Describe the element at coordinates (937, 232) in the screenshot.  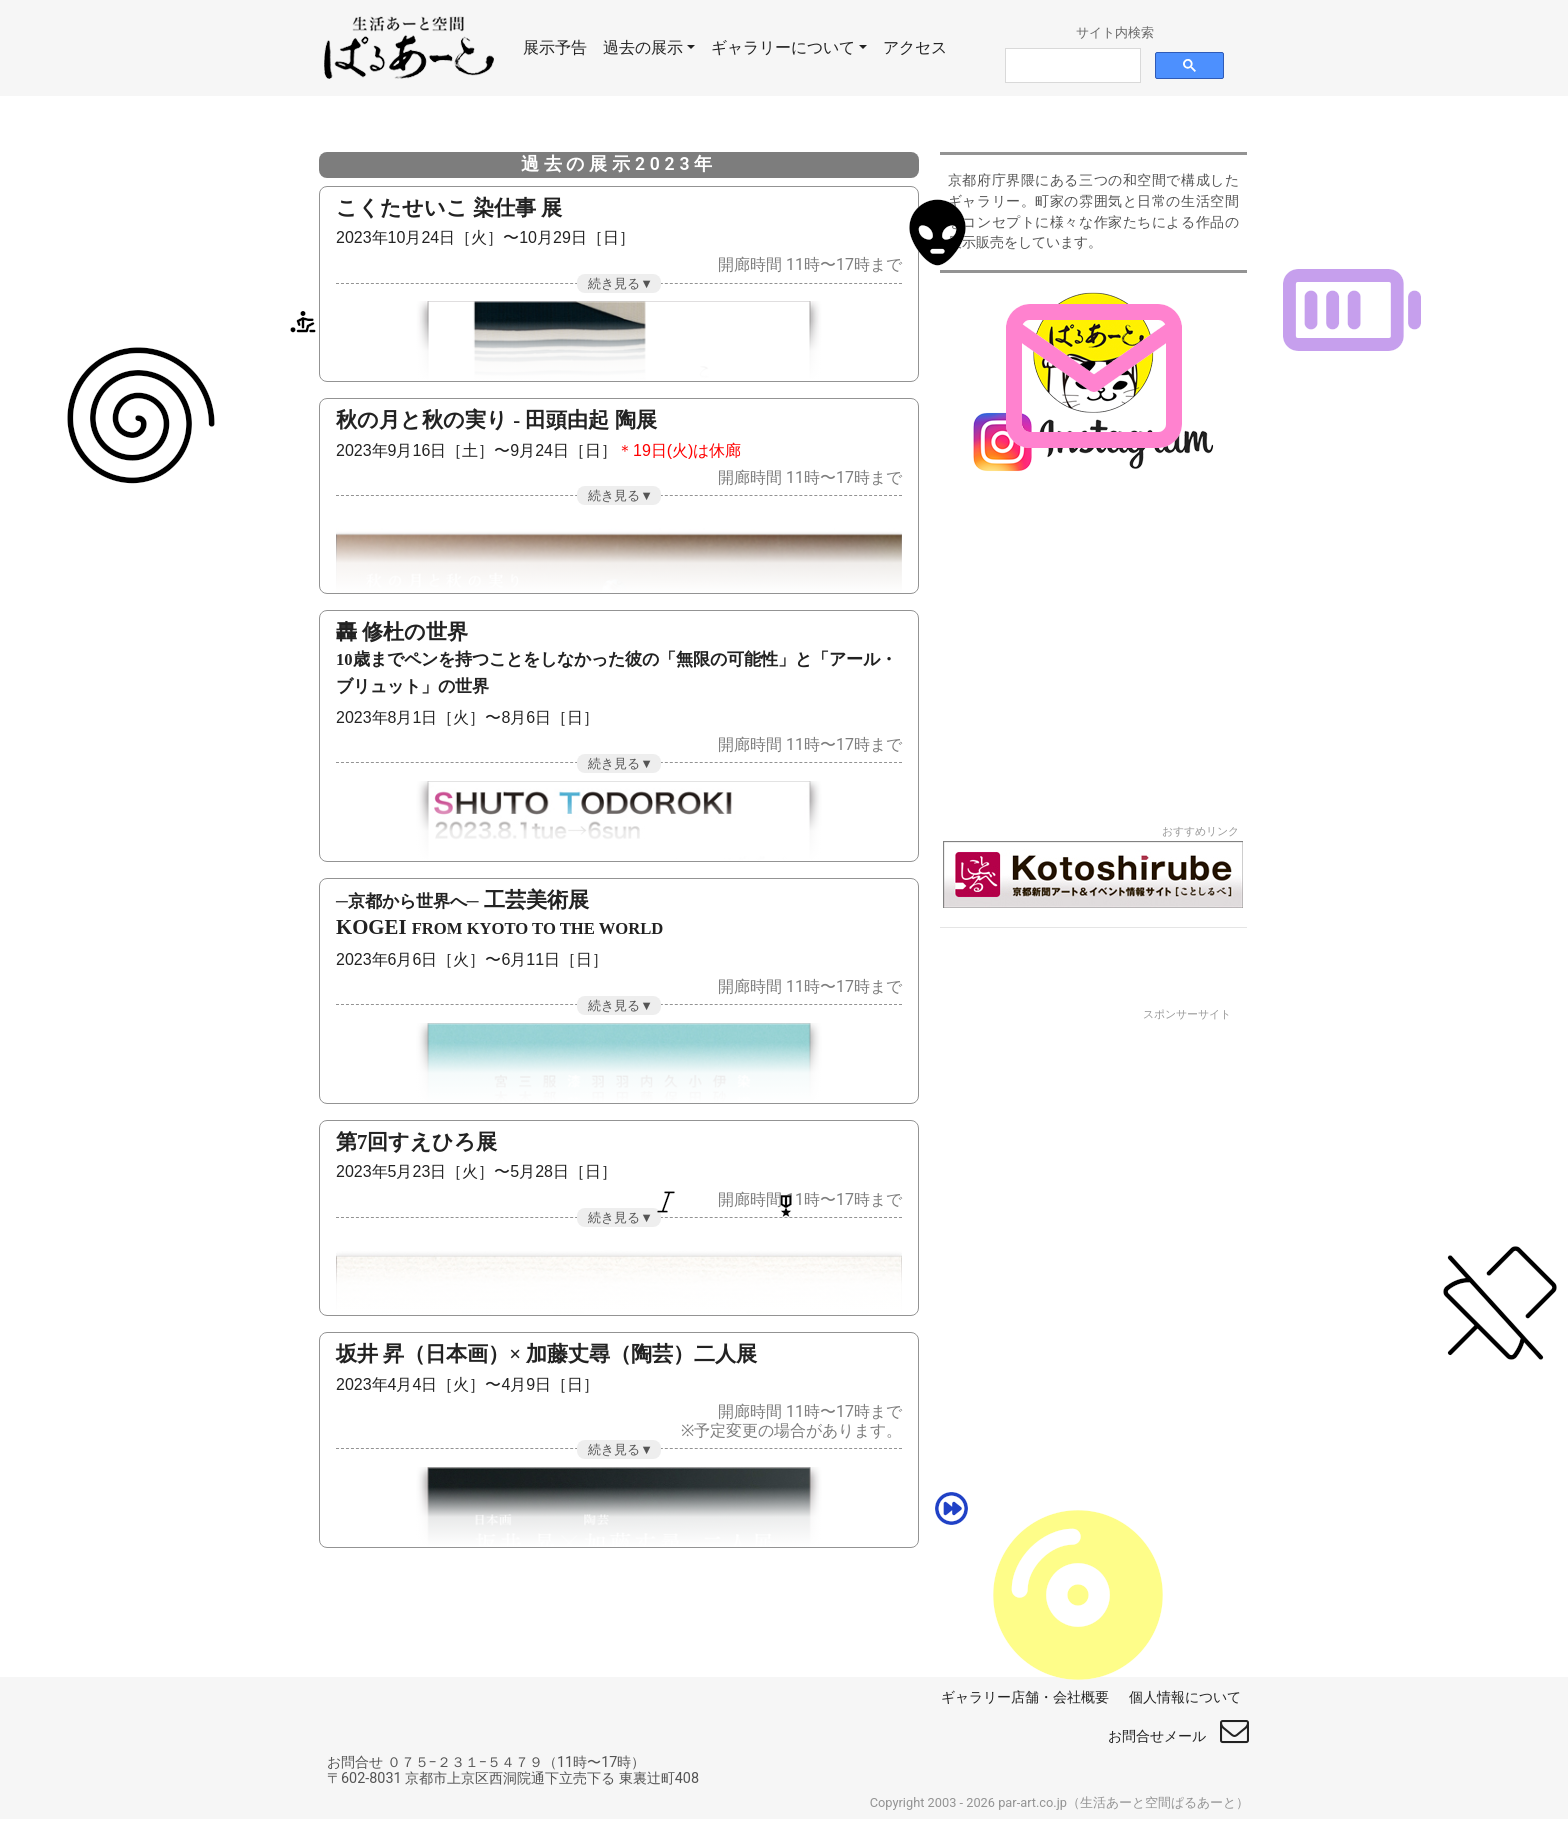
I see `indicates extraterrestrial or sci-fi themed content` at that location.